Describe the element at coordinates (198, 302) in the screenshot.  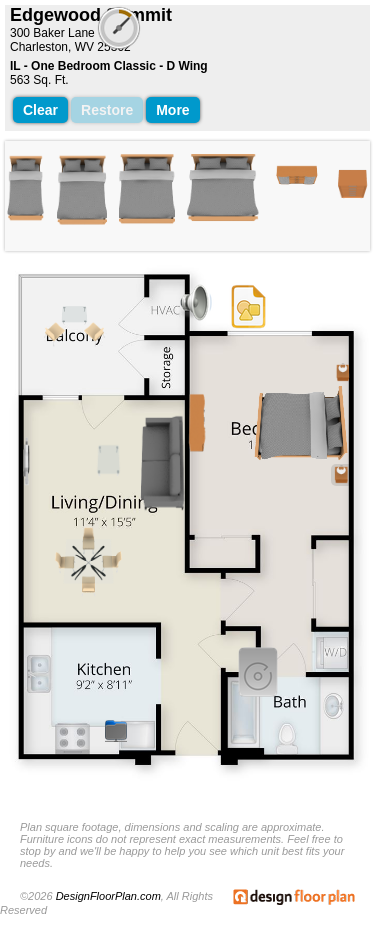
I see `indicates audio is set to low volume` at that location.